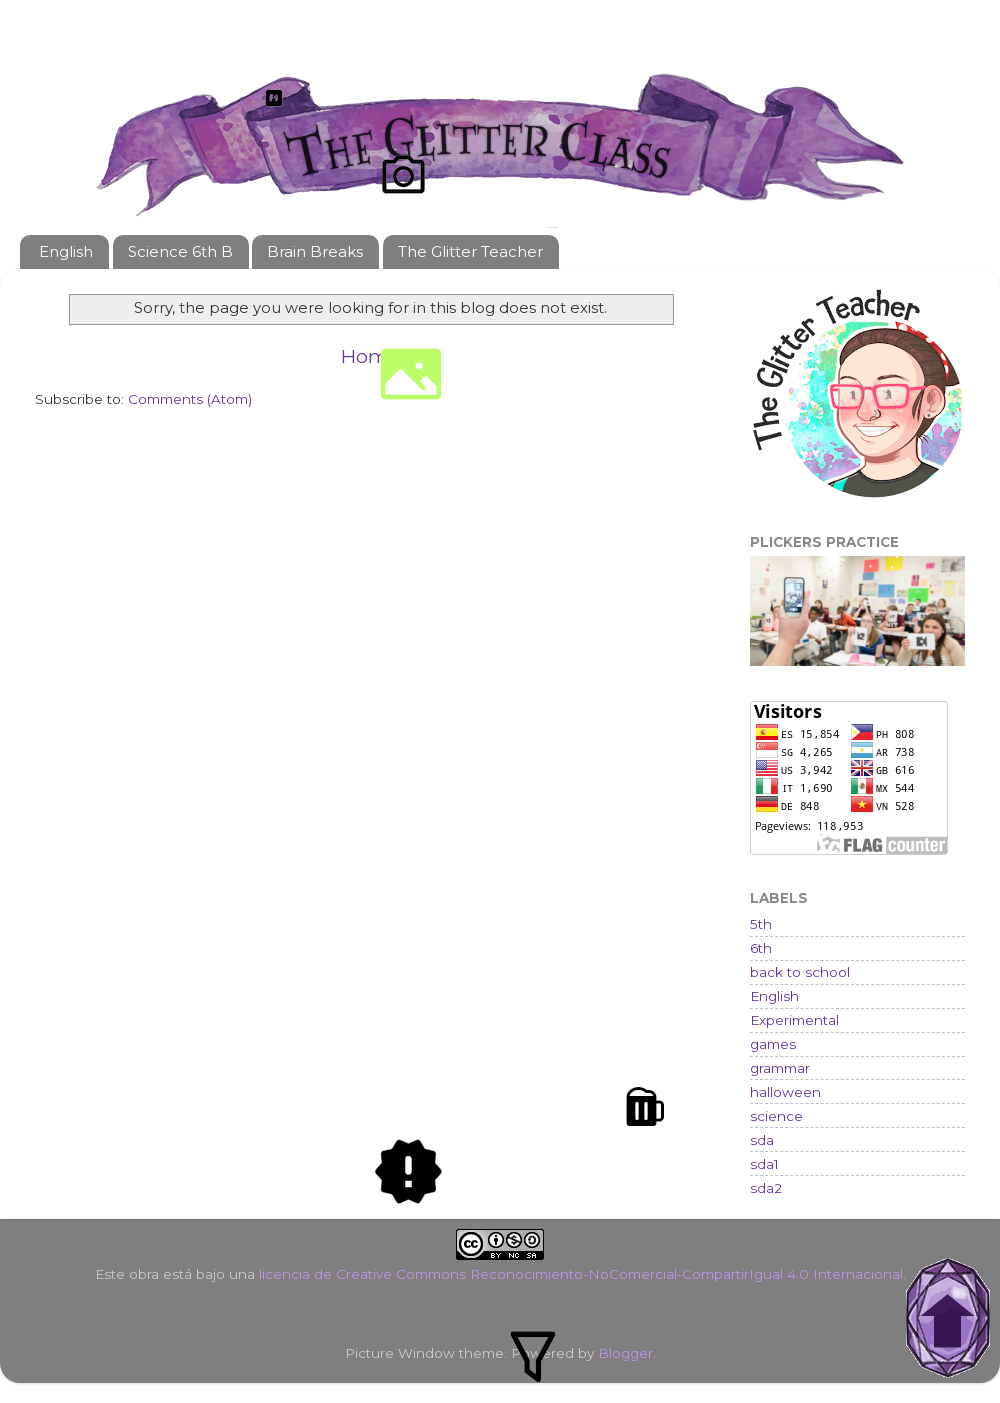 Image resolution: width=1000 pixels, height=1403 pixels. Describe the element at coordinates (411, 374) in the screenshot. I see `view image or photo` at that location.